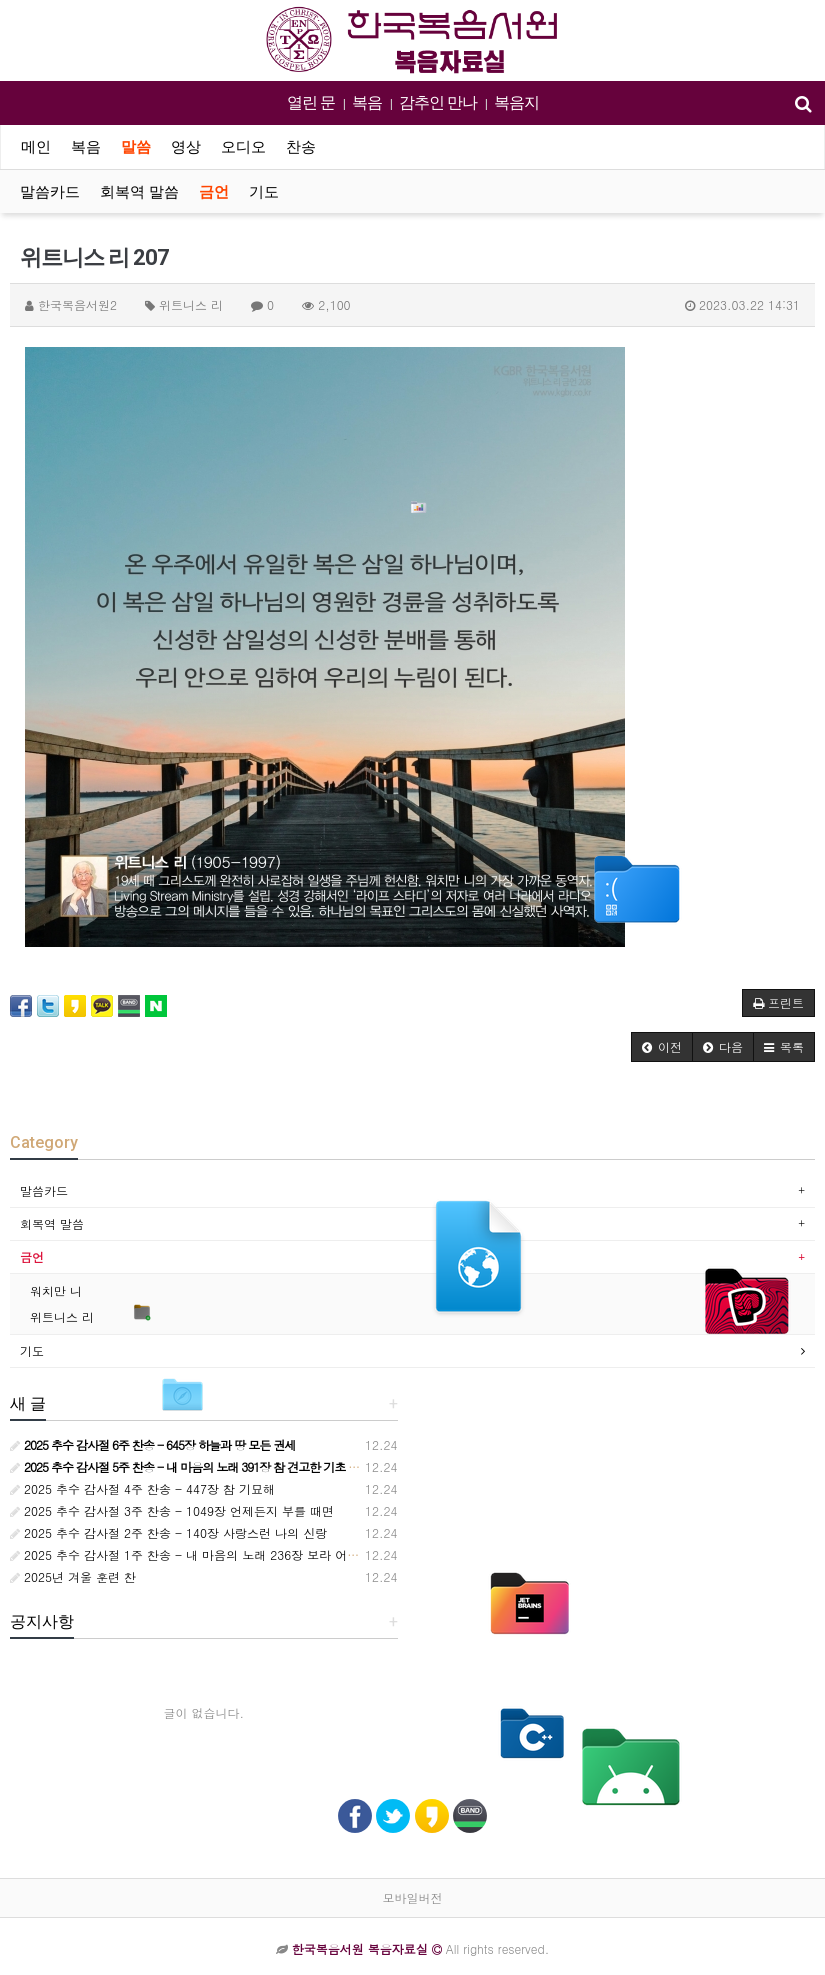  I want to click on create a new folder, so click(142, 1312).